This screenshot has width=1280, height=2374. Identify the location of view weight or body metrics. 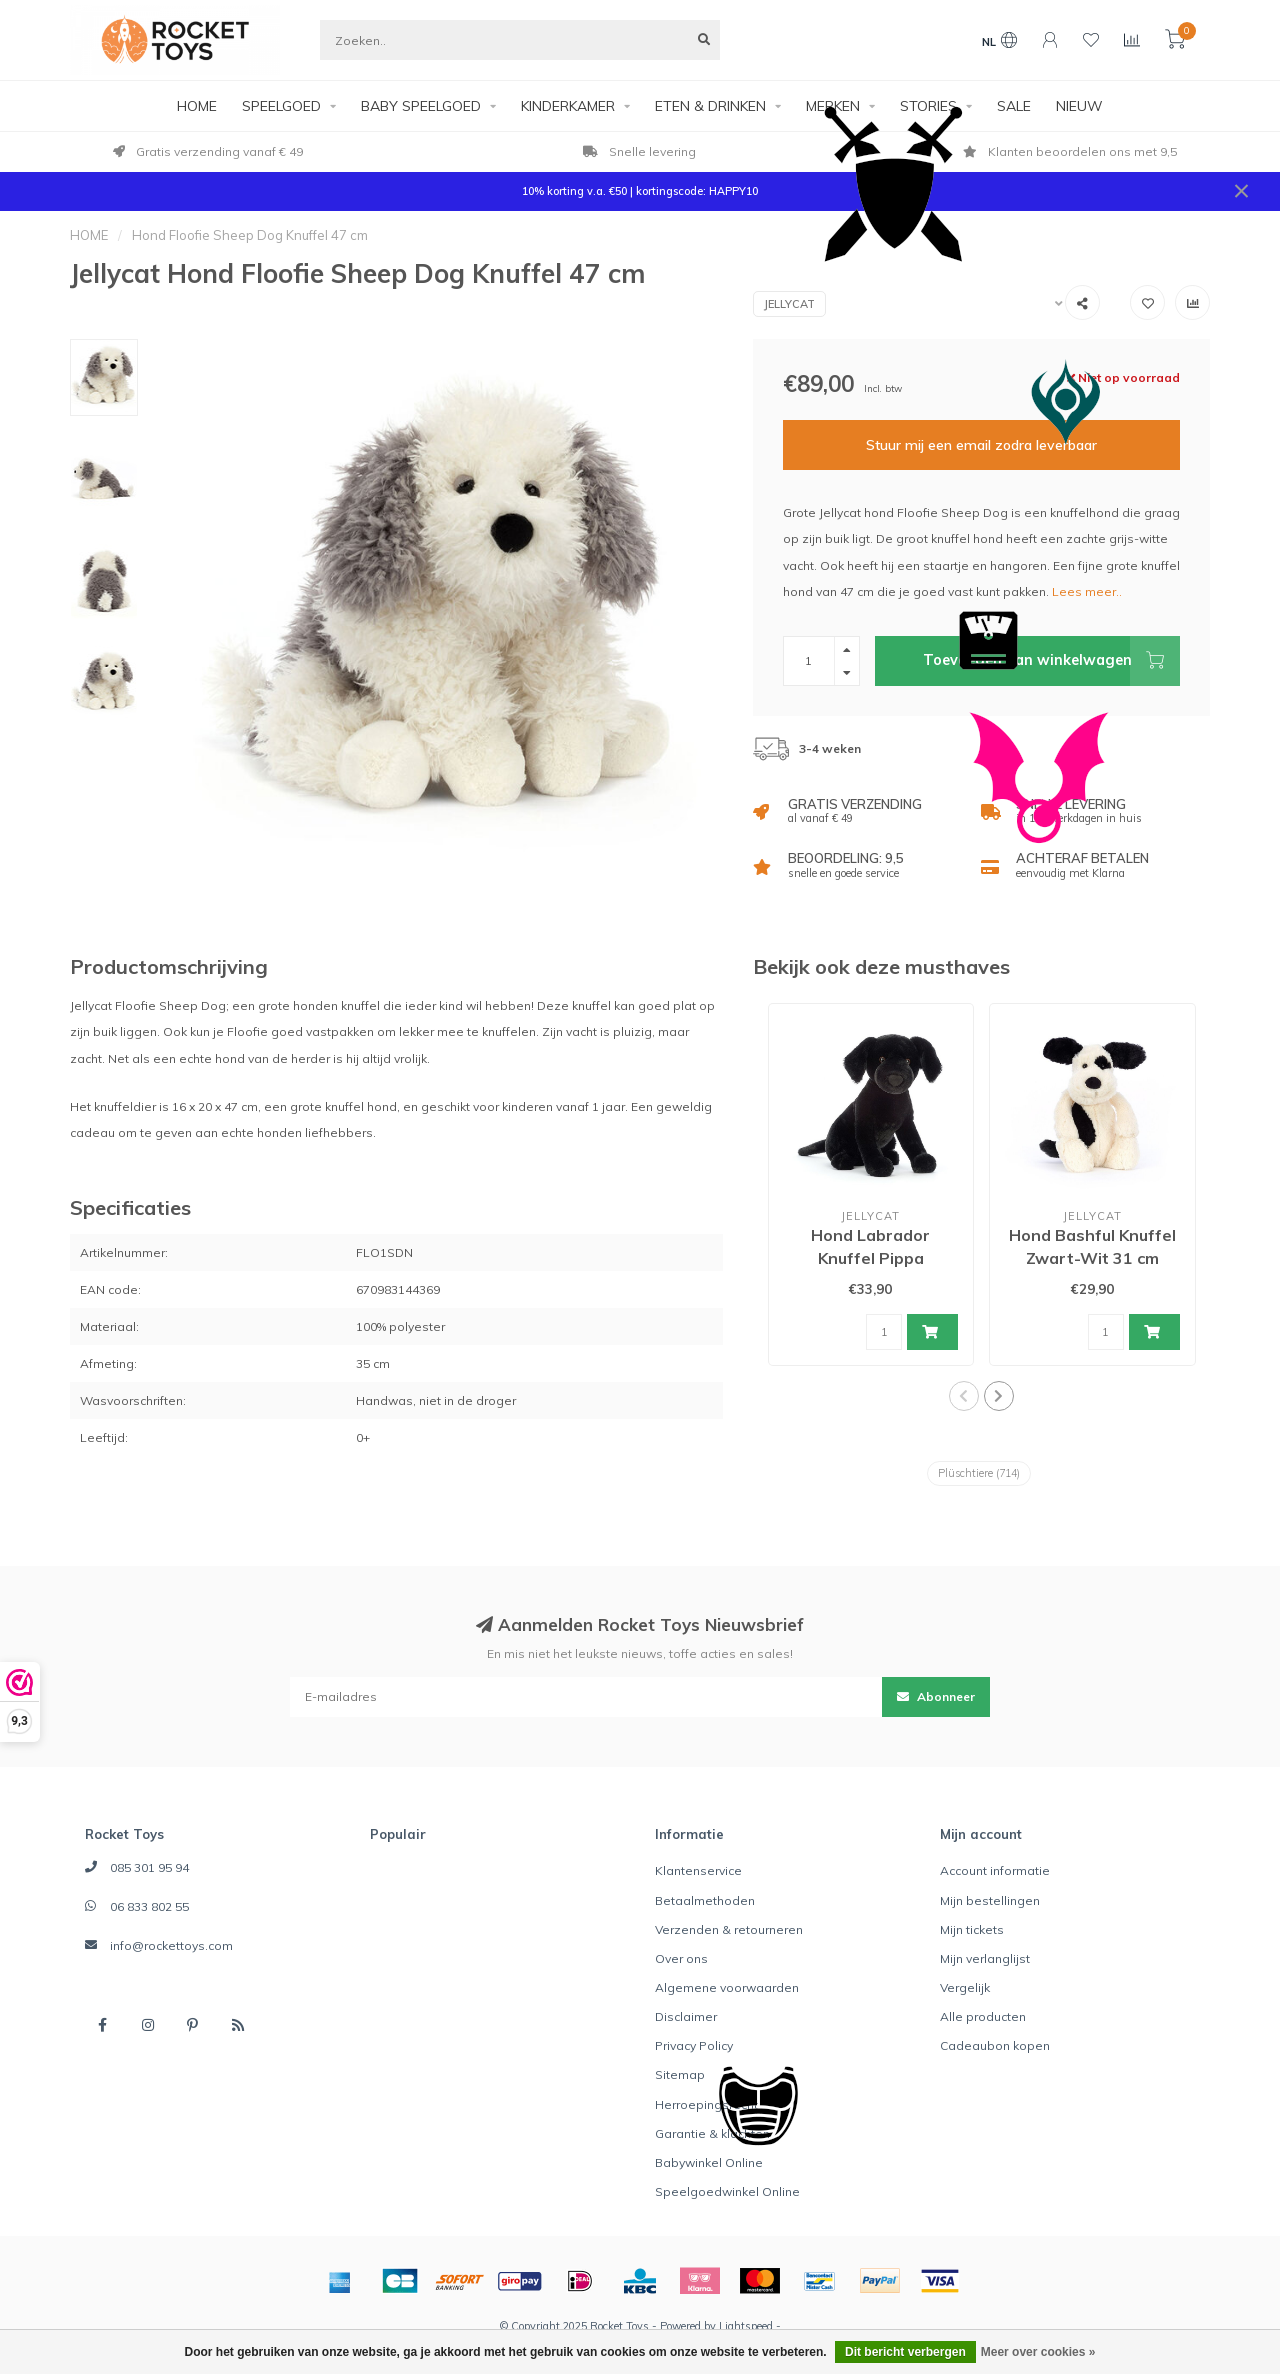
(988, 640).